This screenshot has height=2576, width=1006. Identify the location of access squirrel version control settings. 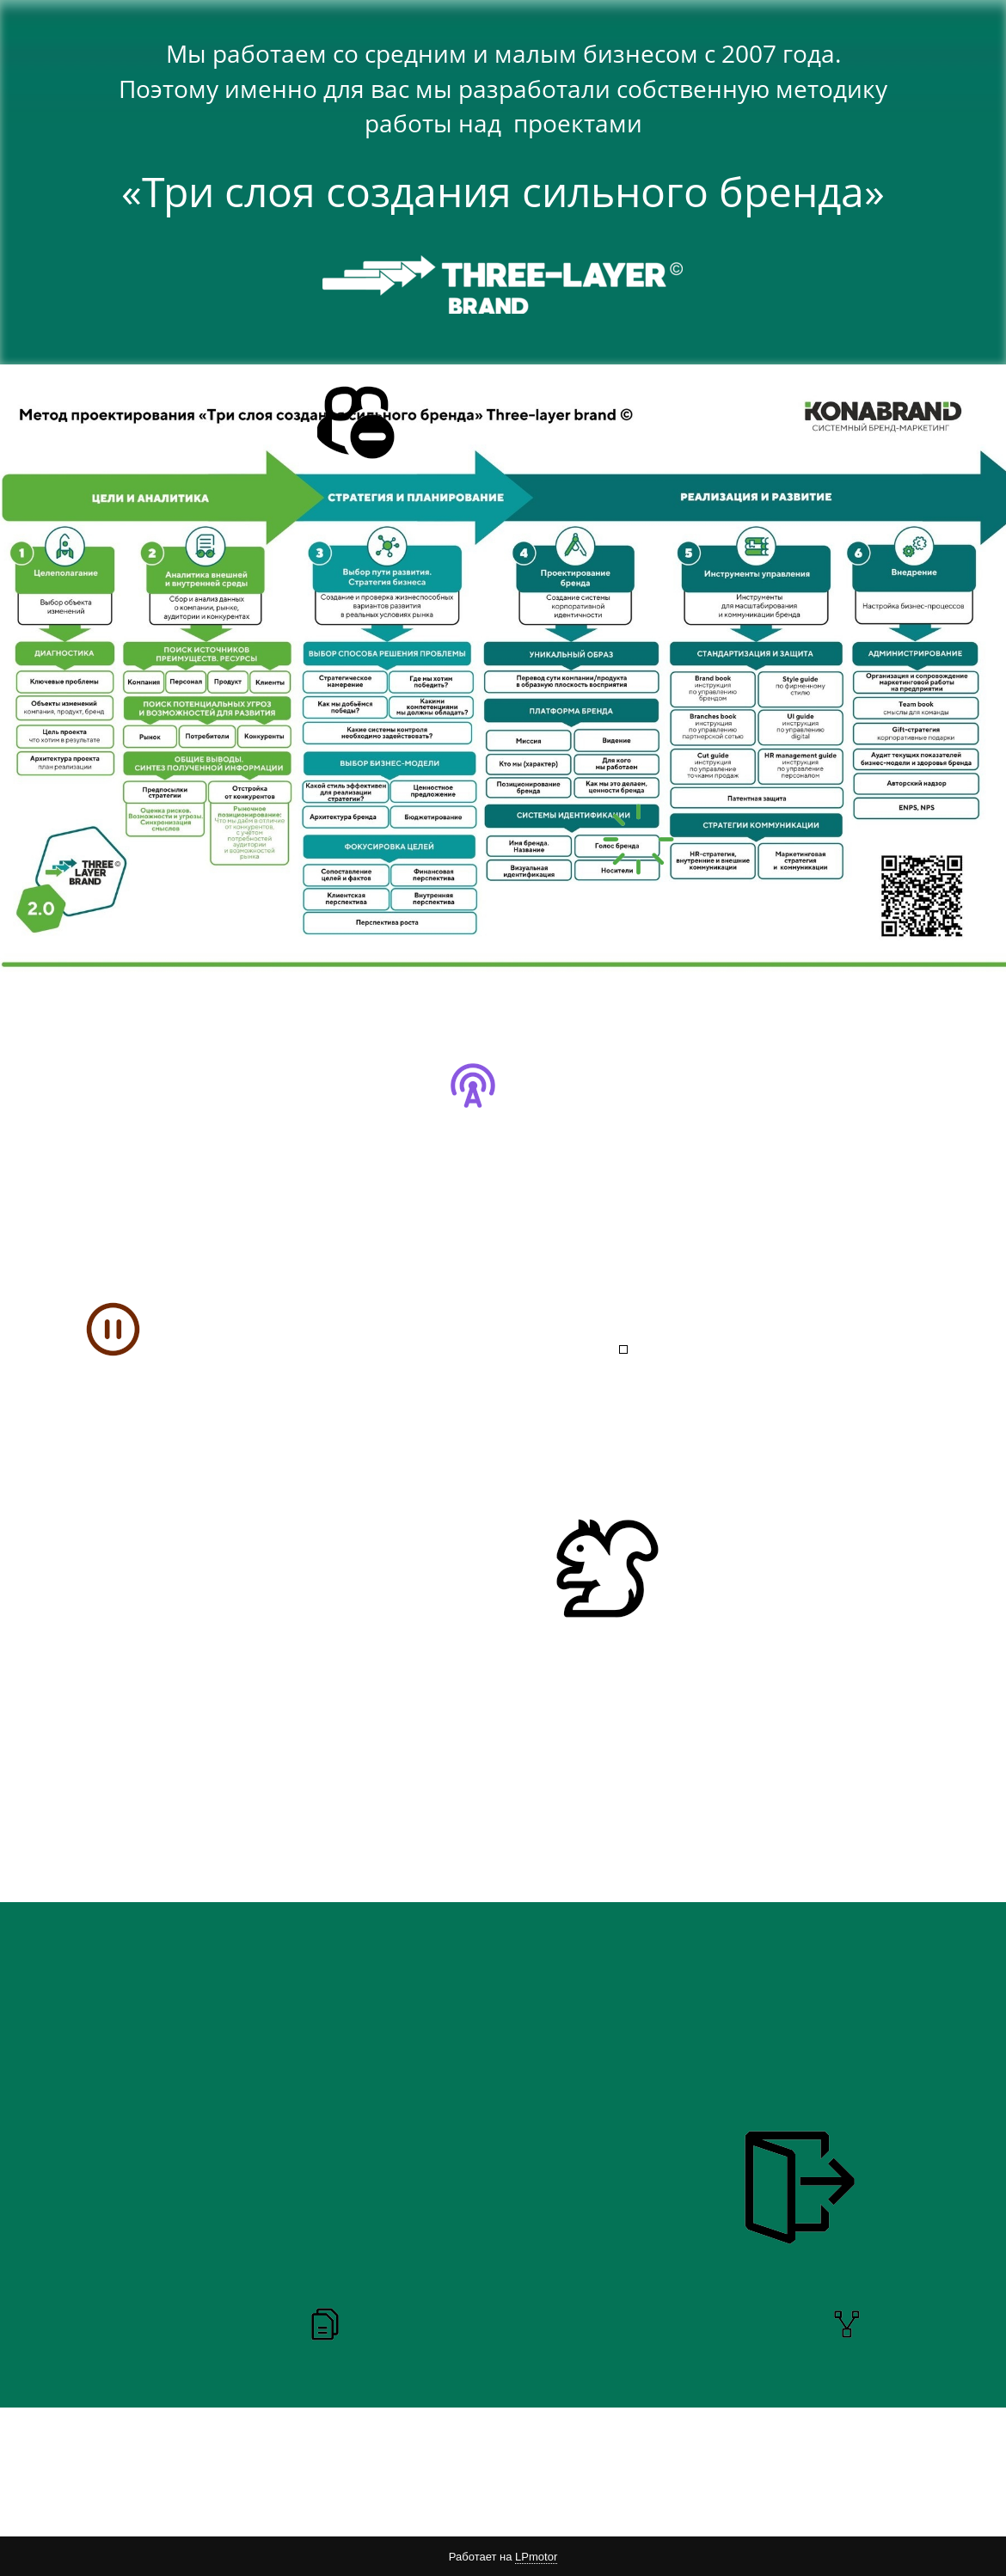
(607, 1566).